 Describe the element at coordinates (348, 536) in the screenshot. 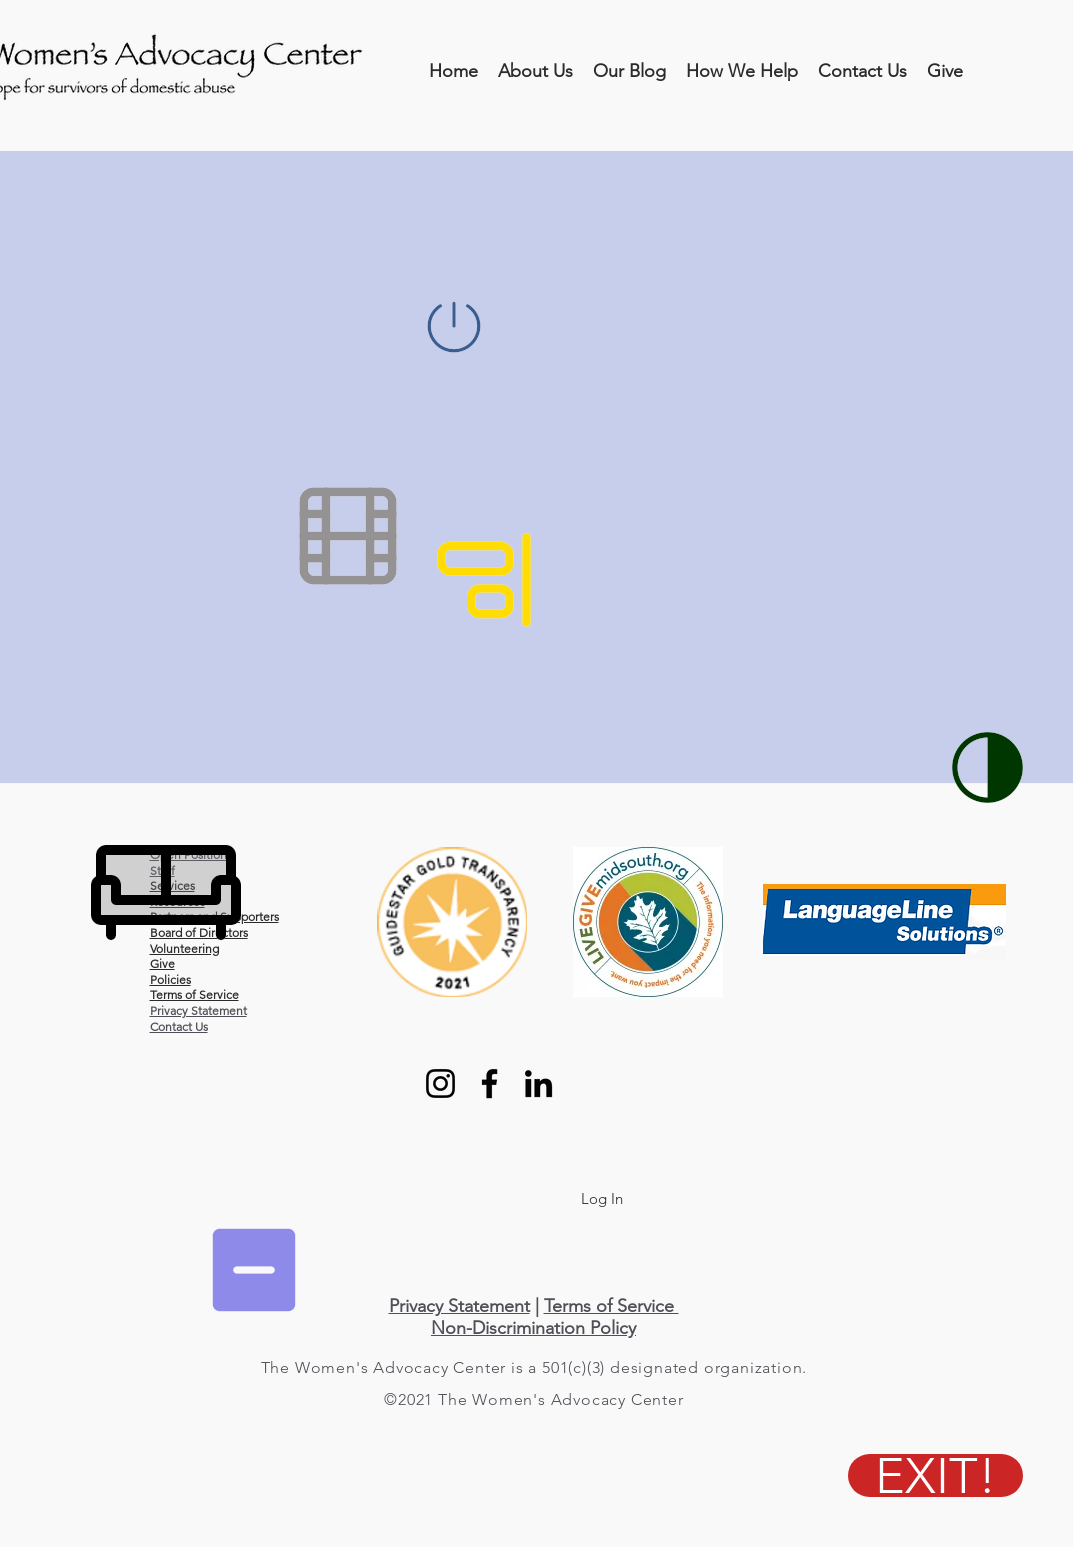

I see `access video or movie content` at that location.